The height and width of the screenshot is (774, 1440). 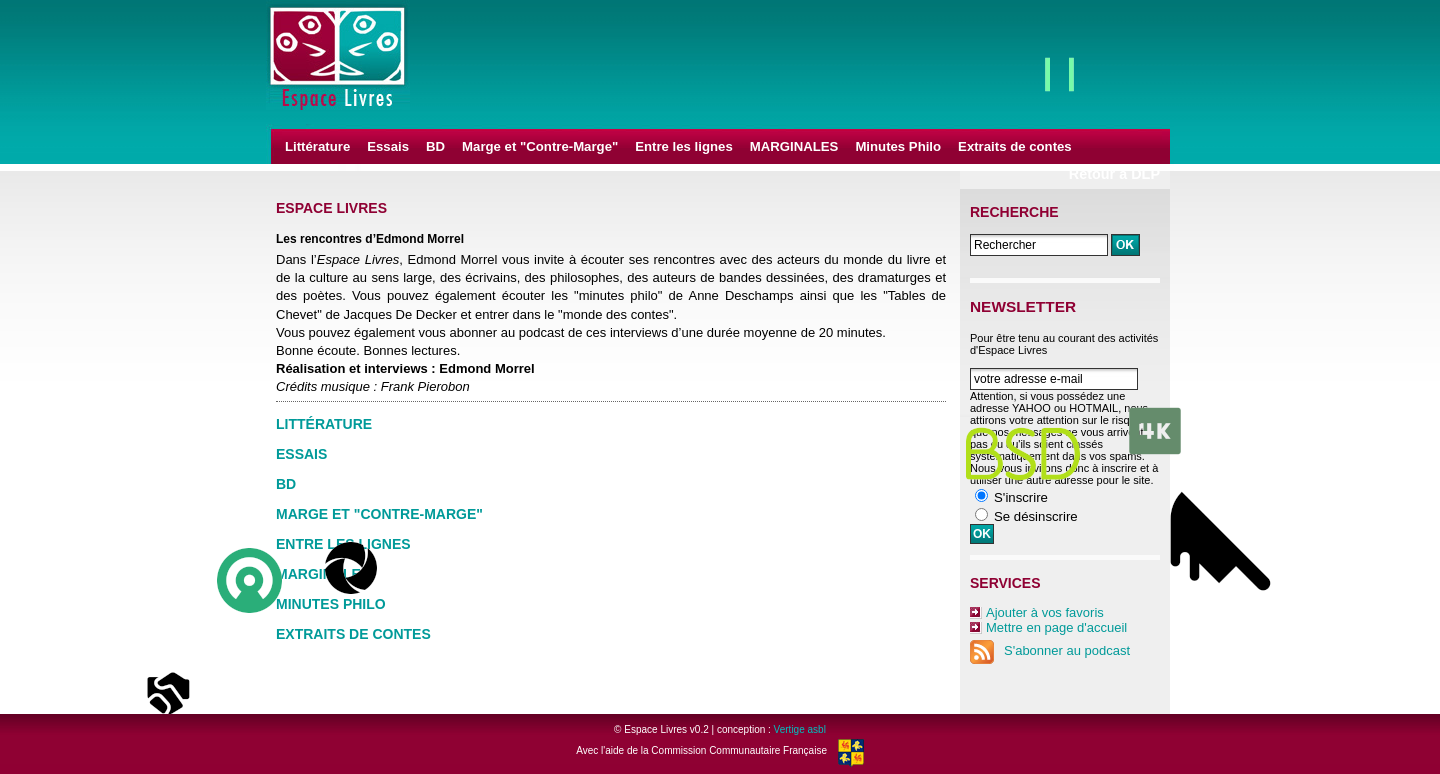 I want to click on pause media playback, so click(x=1059, y=74).